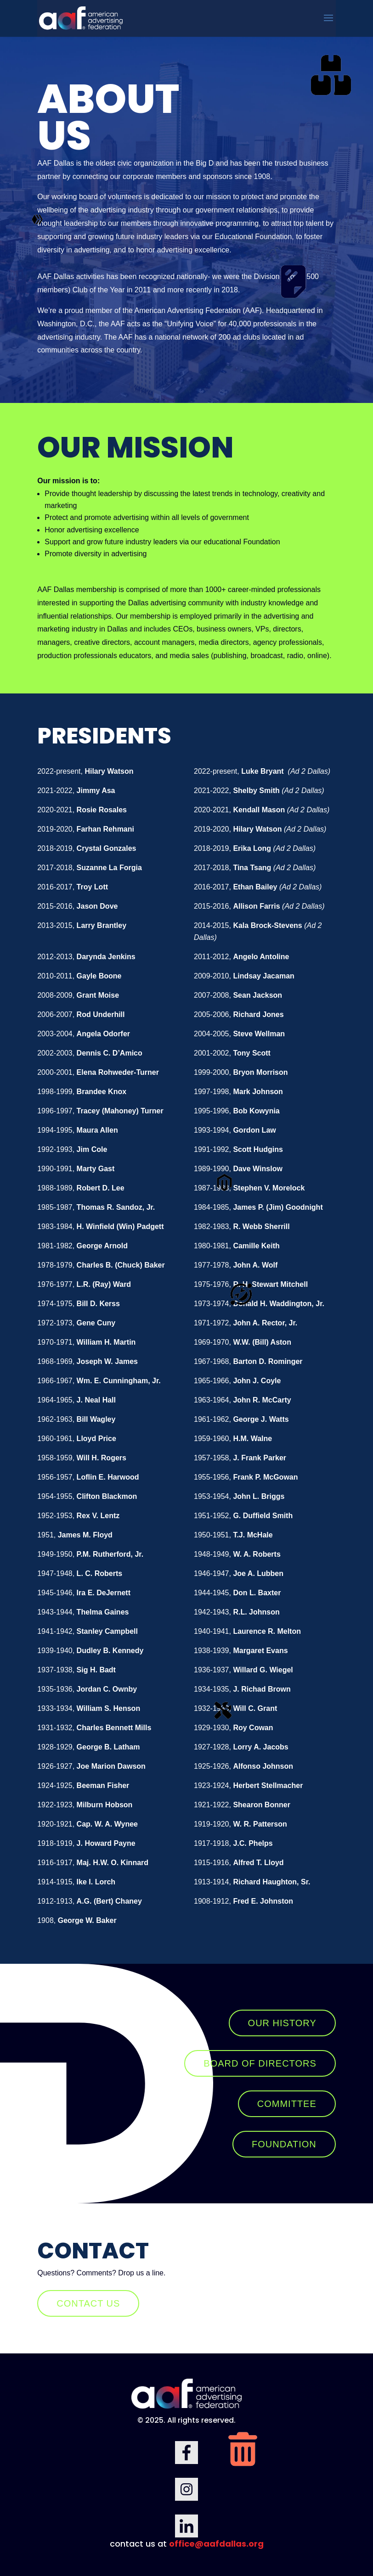 The height and width of the screenshot is (2576, 373). What do you see at coordinates (37, 219) in the screenshot?
I see `hive blockchain platform logo` at bounding box center [37, 219].